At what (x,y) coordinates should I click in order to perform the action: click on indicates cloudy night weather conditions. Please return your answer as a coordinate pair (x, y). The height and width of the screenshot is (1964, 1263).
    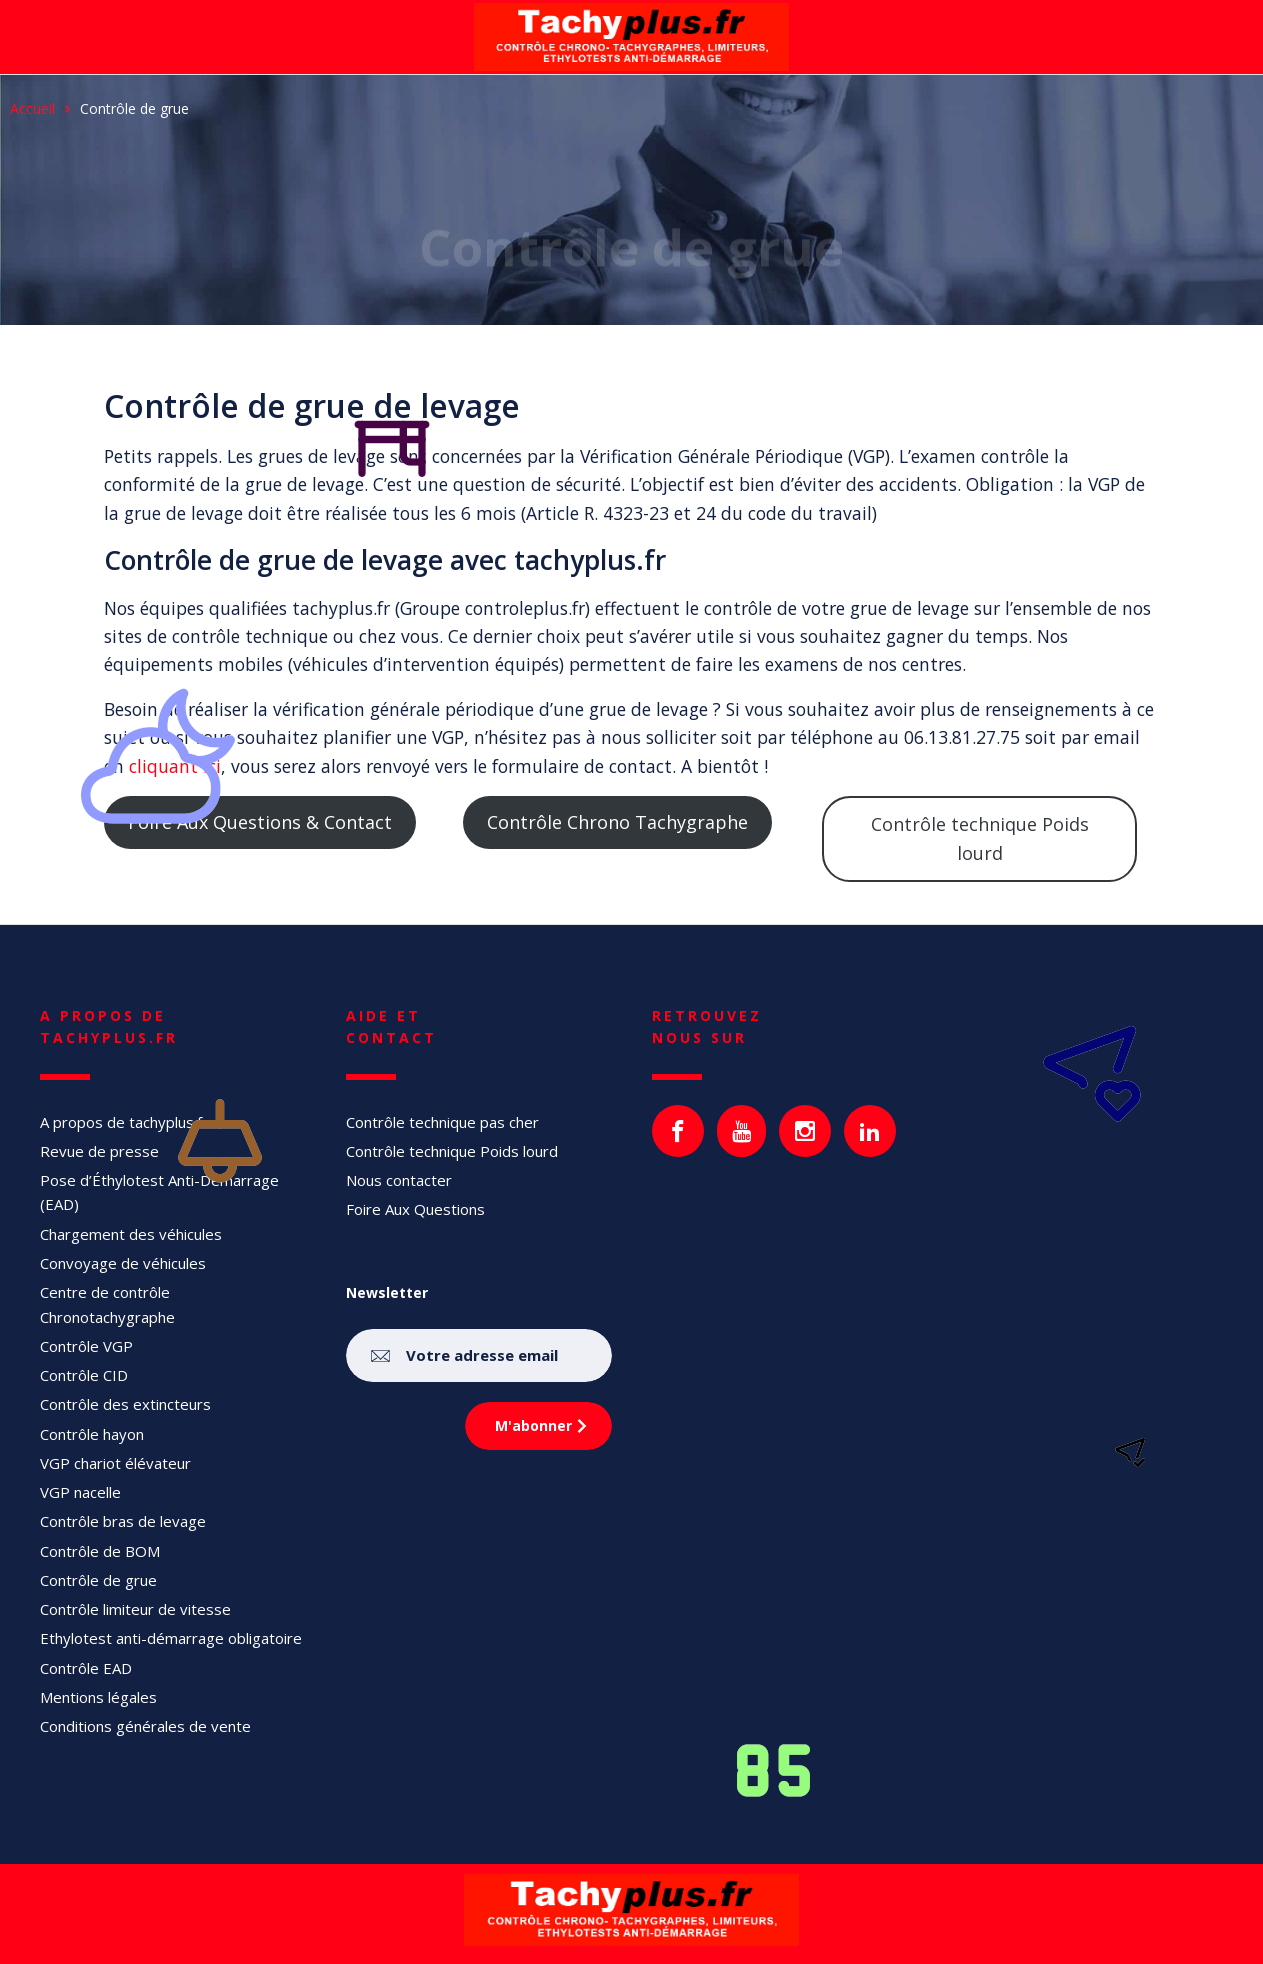
    Looking at the image, I should click on (158, 756).